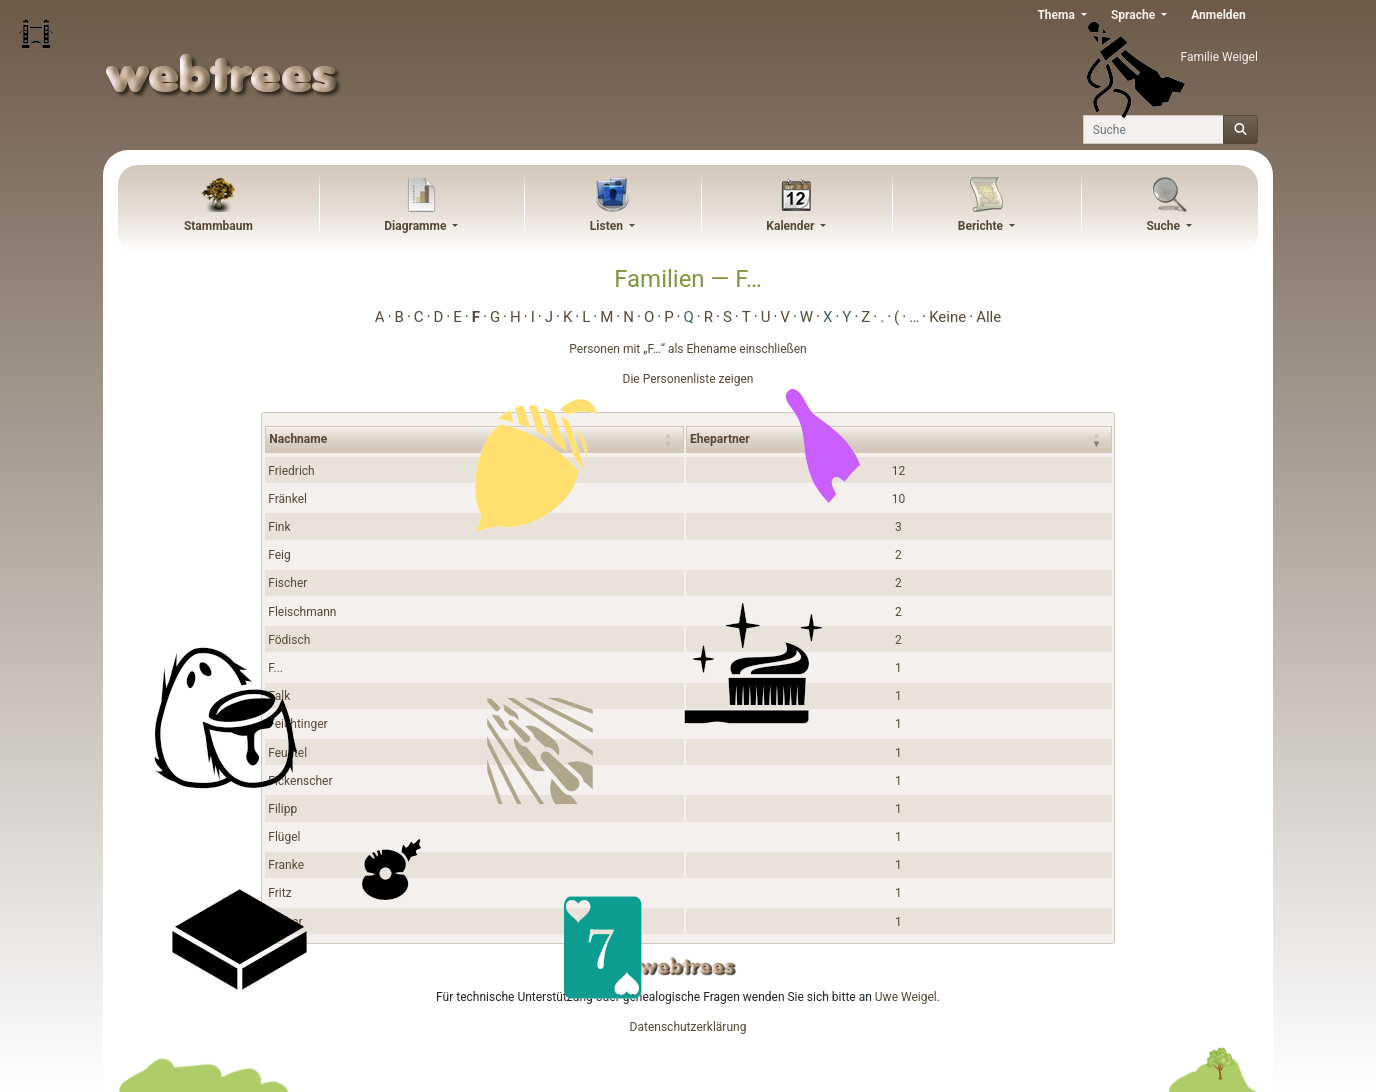 The width and height of the screenshot is (1376, 1092). Describe the element at coordinates (534, 466) in the screenshot. I see `nature or forest-themed game category` at that location.